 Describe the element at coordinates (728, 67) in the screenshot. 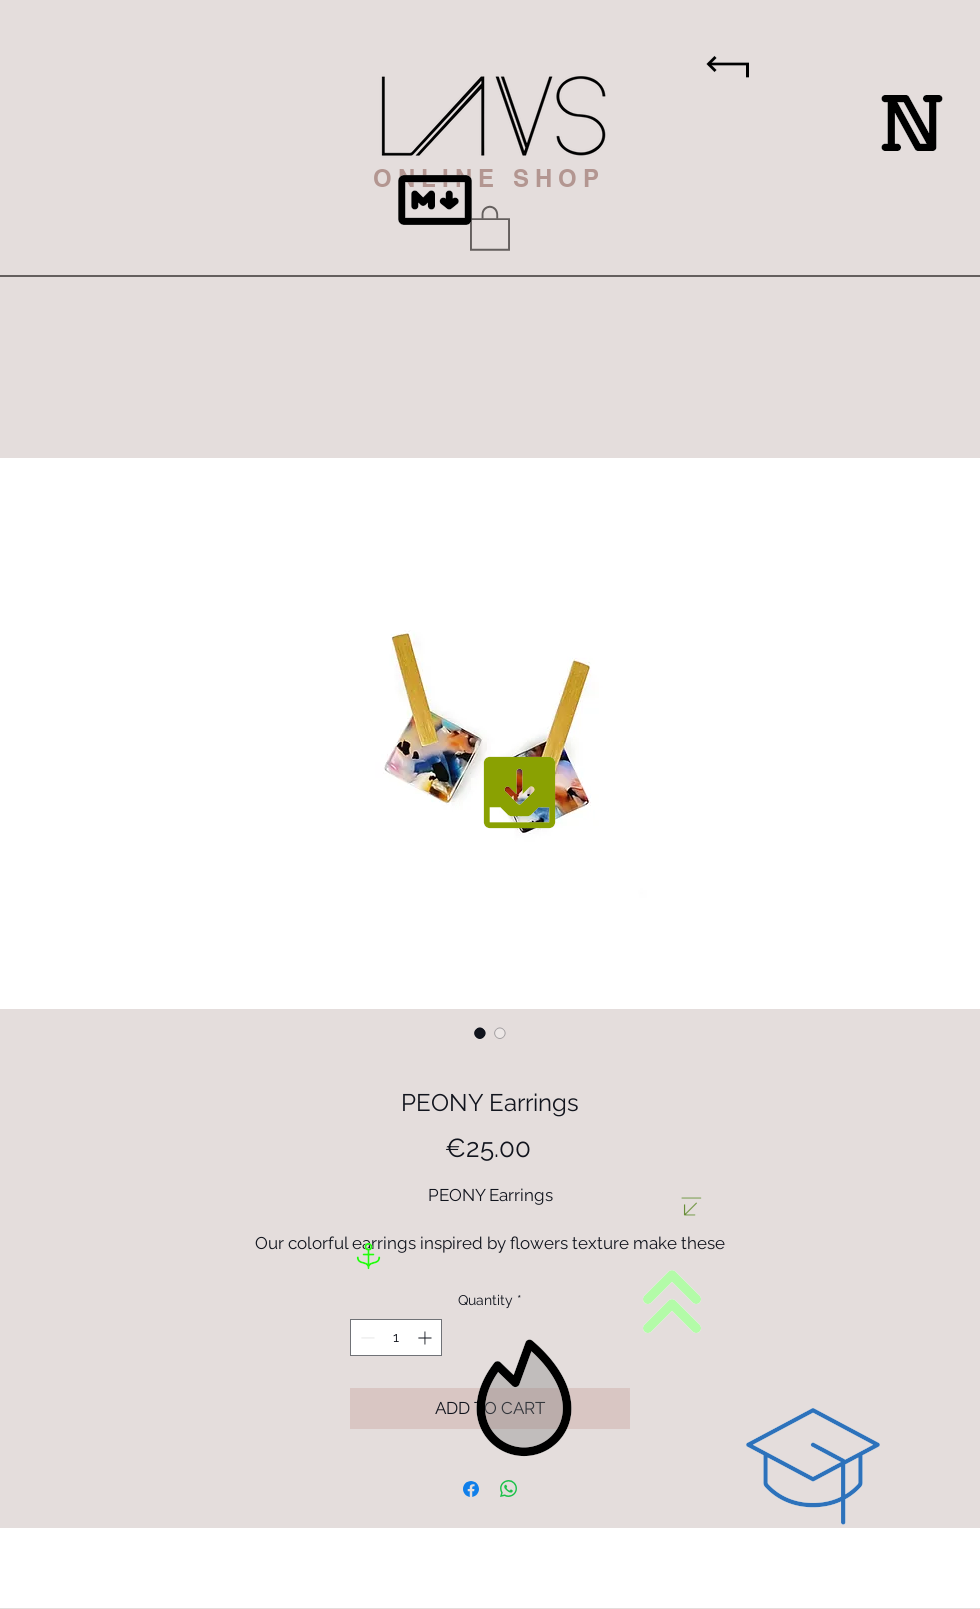

I see `go back to previous screen` at that location.